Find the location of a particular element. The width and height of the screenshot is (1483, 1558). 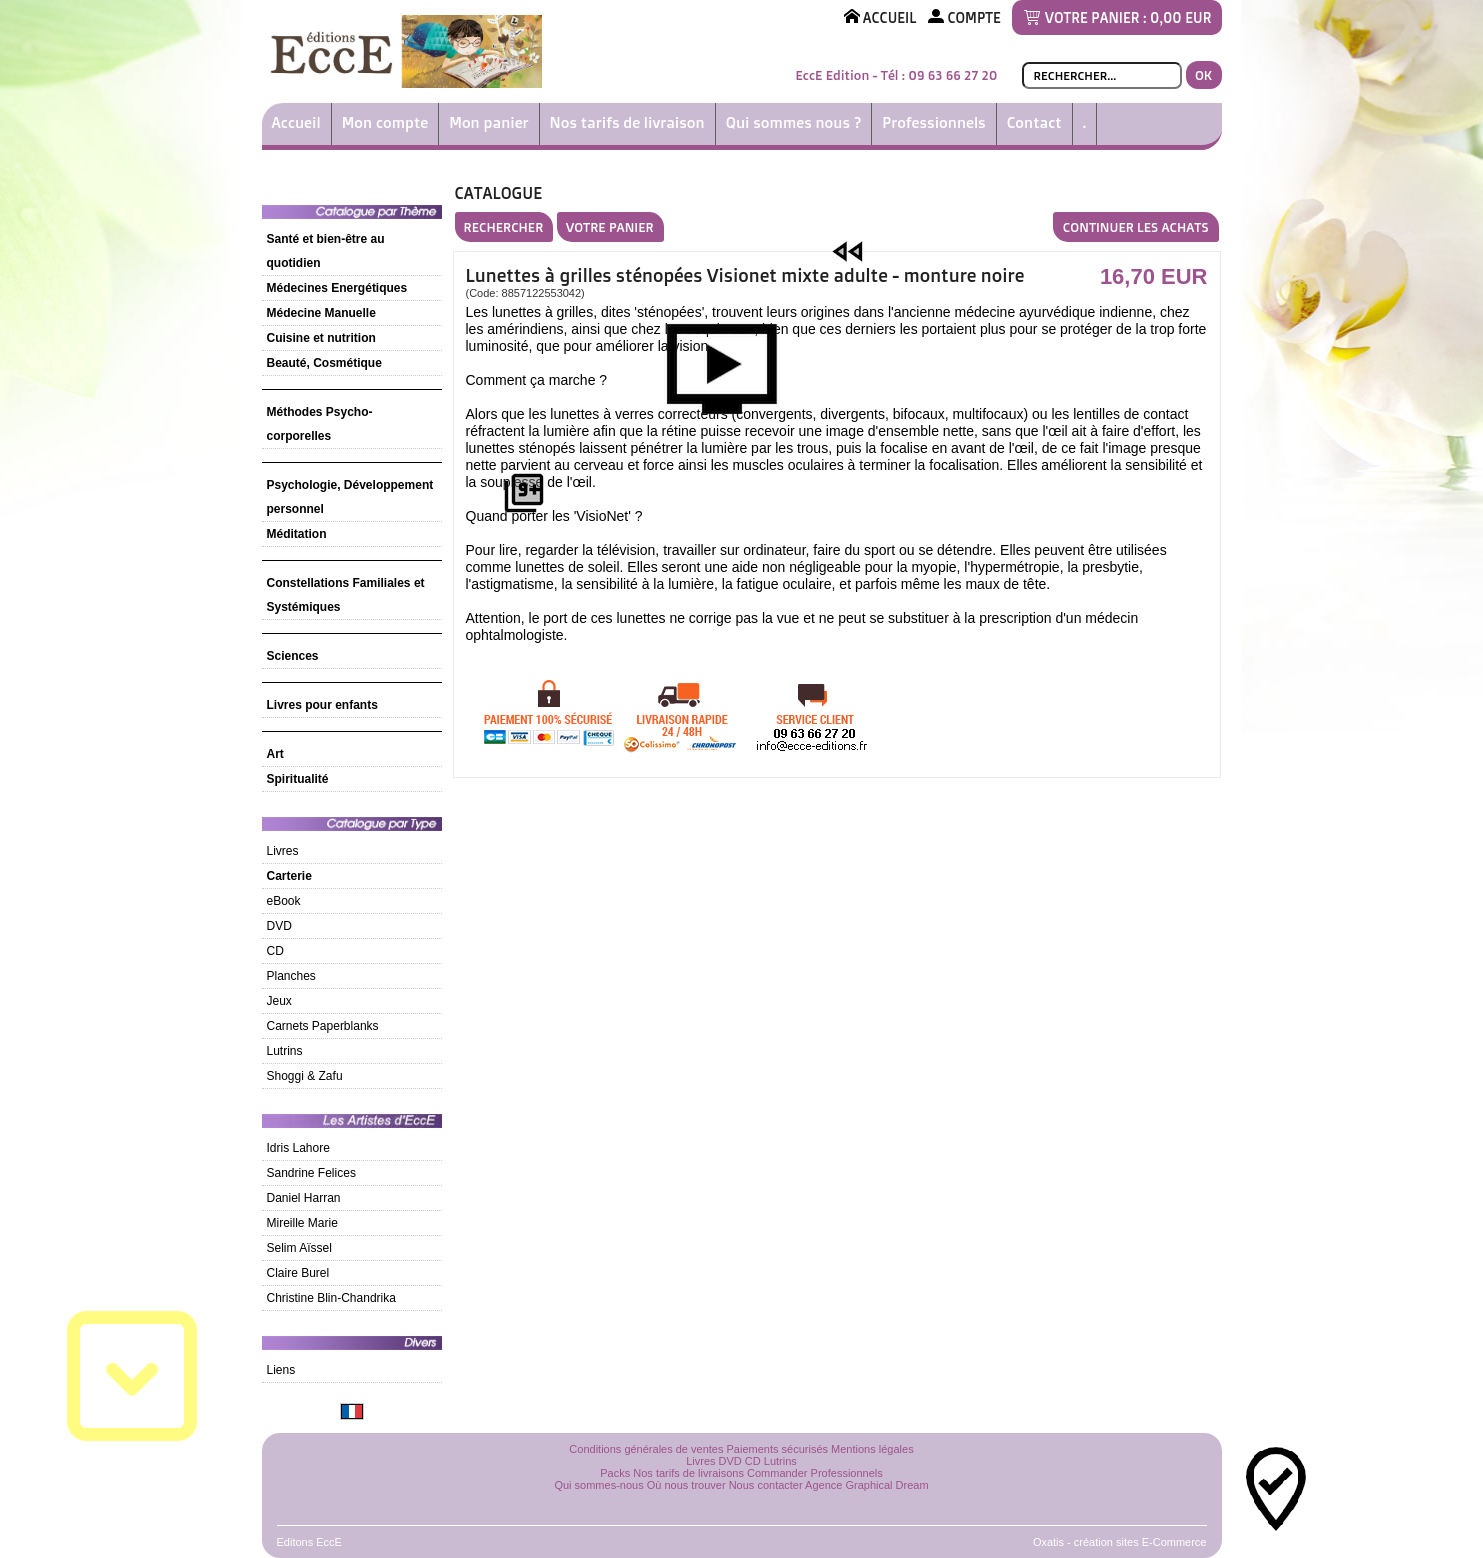

confirm or select a location is located at coordinates (1276, 1488).